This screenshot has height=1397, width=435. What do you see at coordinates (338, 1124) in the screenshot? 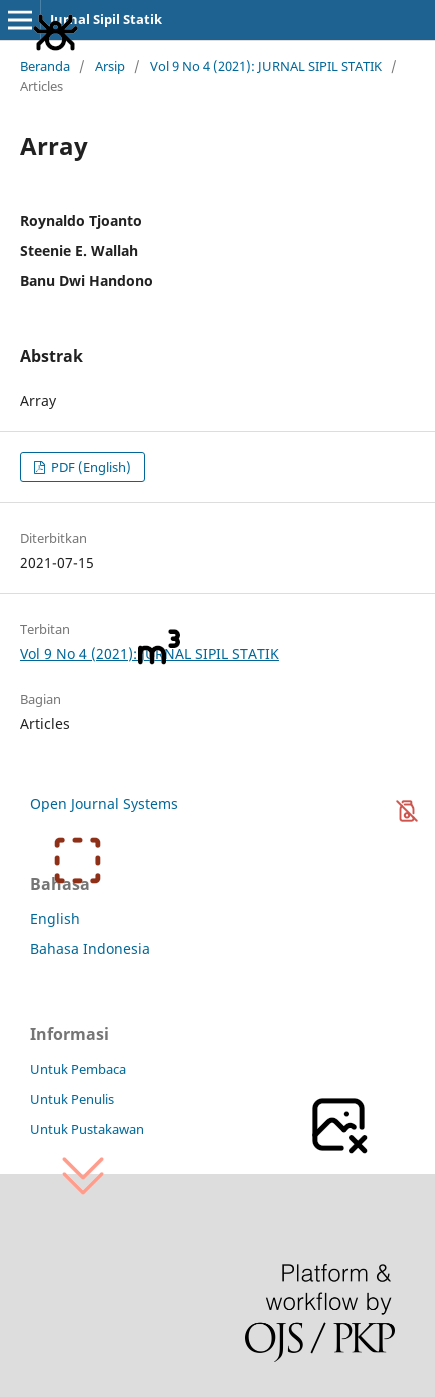
I see `remove or delete a photo` at bounding box center [338, 1124].